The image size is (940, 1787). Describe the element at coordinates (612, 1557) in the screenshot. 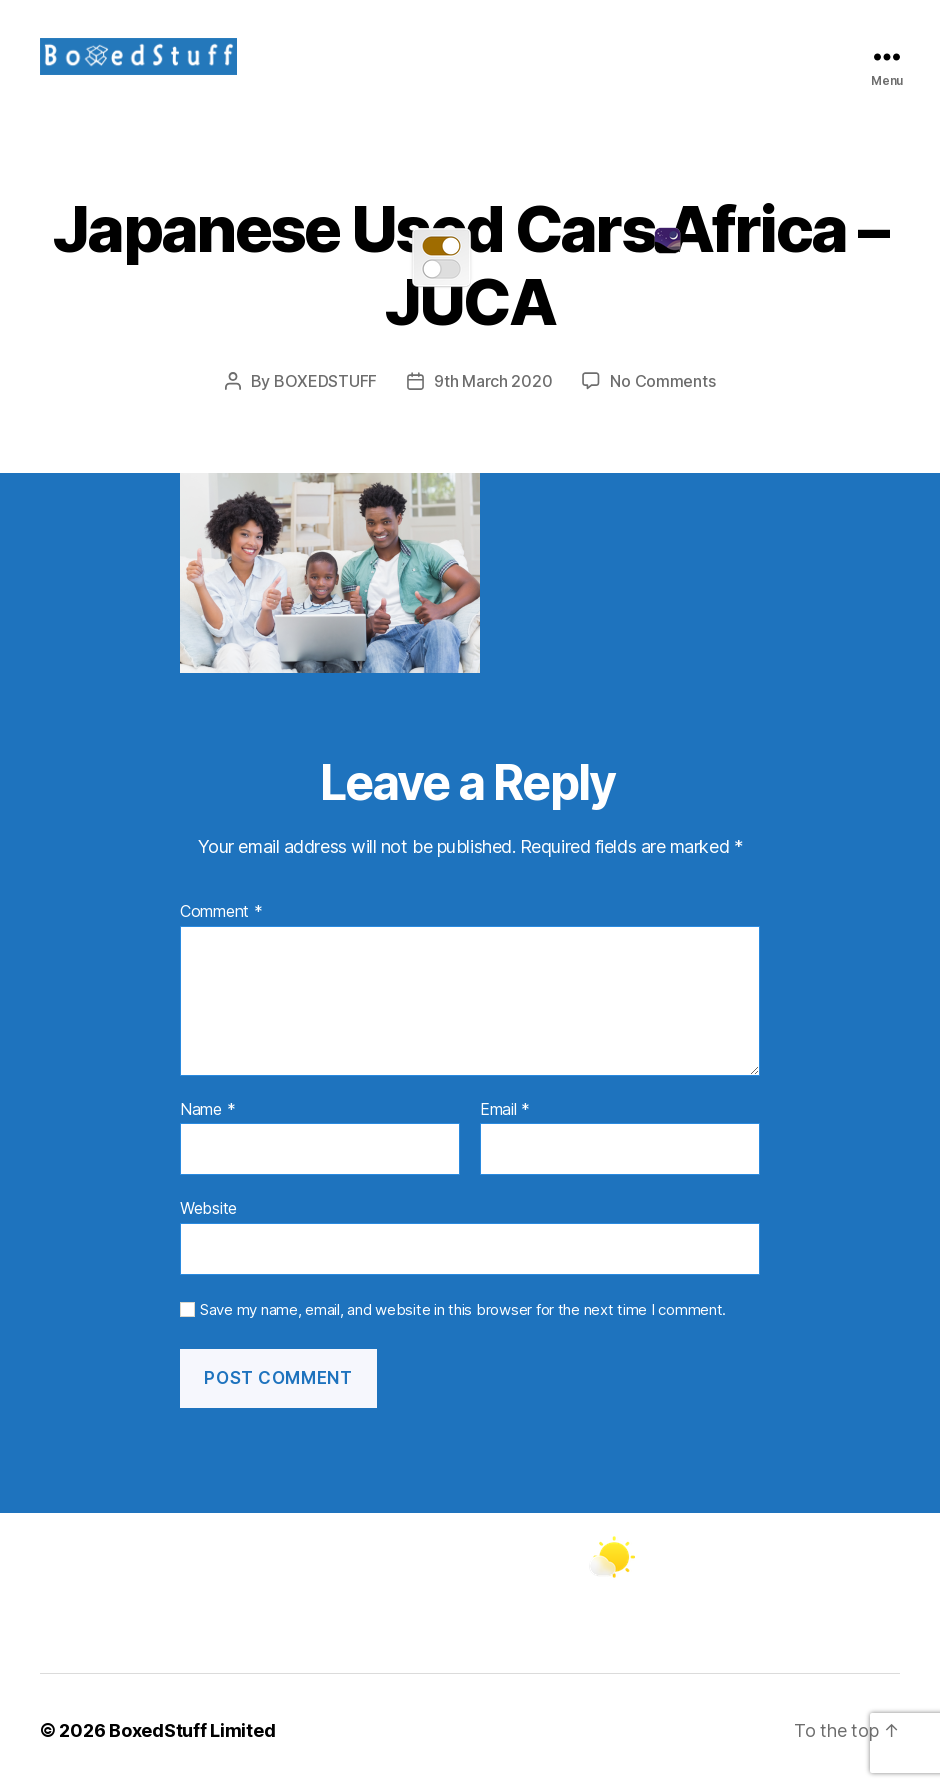

I see `indicates partly cloudy weather conditions` at that location.